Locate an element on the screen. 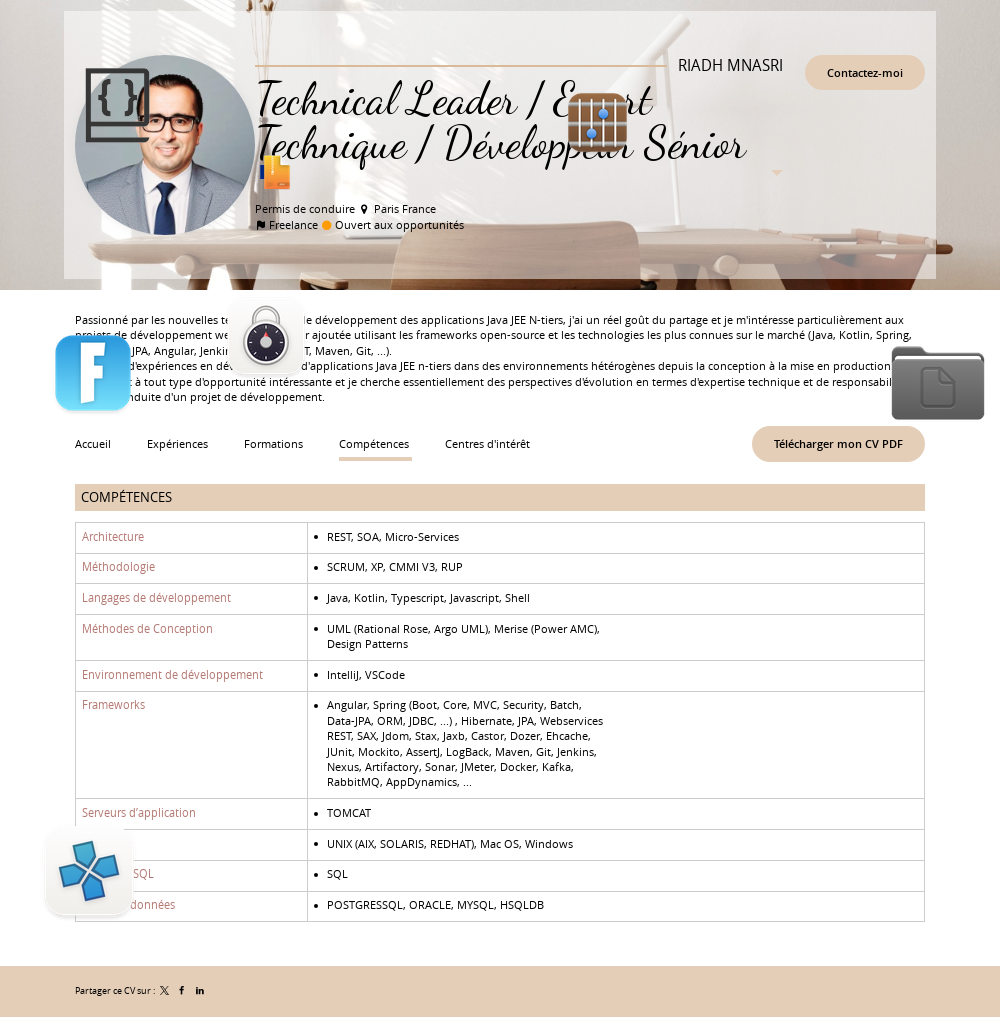 The image size is (1000, 1017). open virtual appliance file for import into VirtualBox is located at coordinates (277, 173).